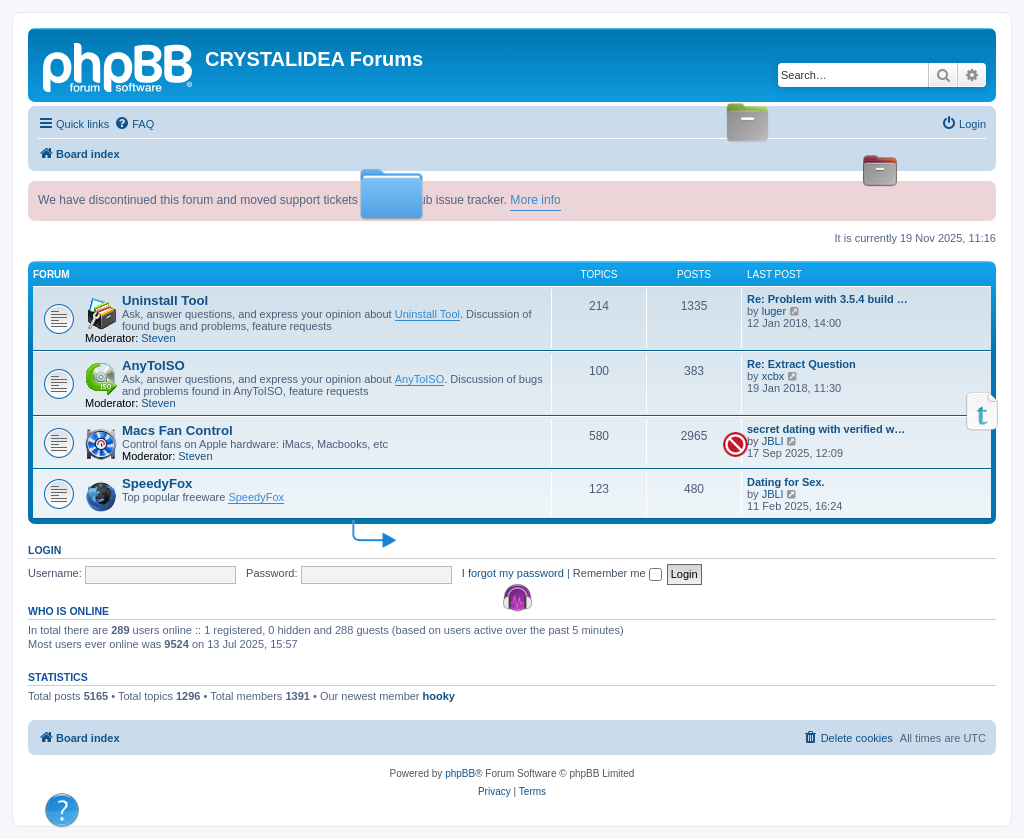 The image size is (1024, 839). Describe the element at coordinates (517, 597) in the screenshot. I see `audio output device connected` at that location.